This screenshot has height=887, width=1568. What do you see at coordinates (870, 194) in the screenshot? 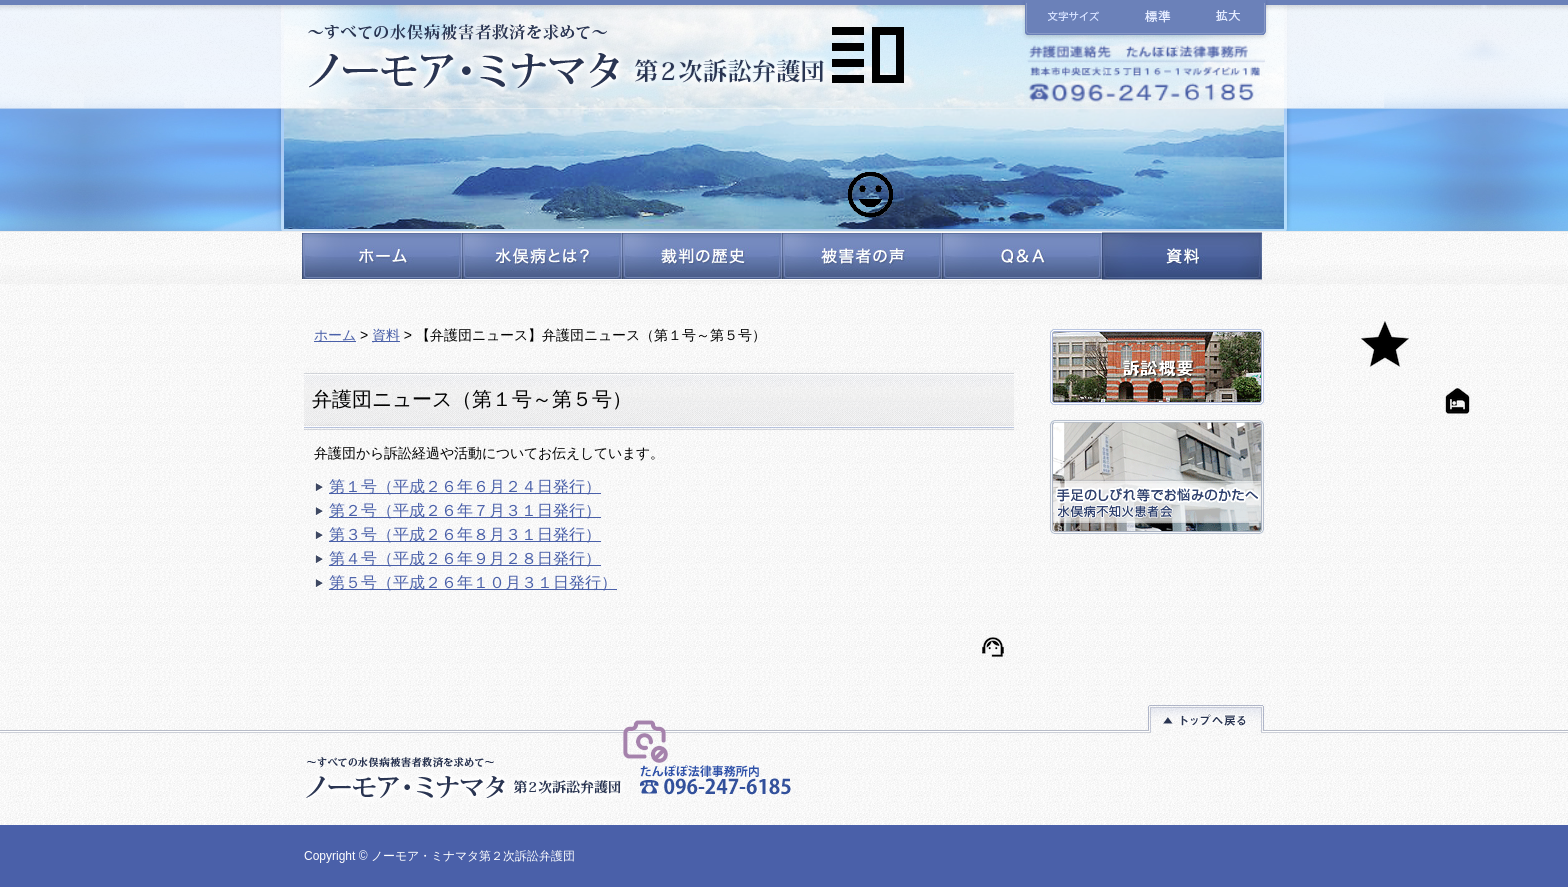
I see `tag people in a photo` at bounding box center [870, 194].